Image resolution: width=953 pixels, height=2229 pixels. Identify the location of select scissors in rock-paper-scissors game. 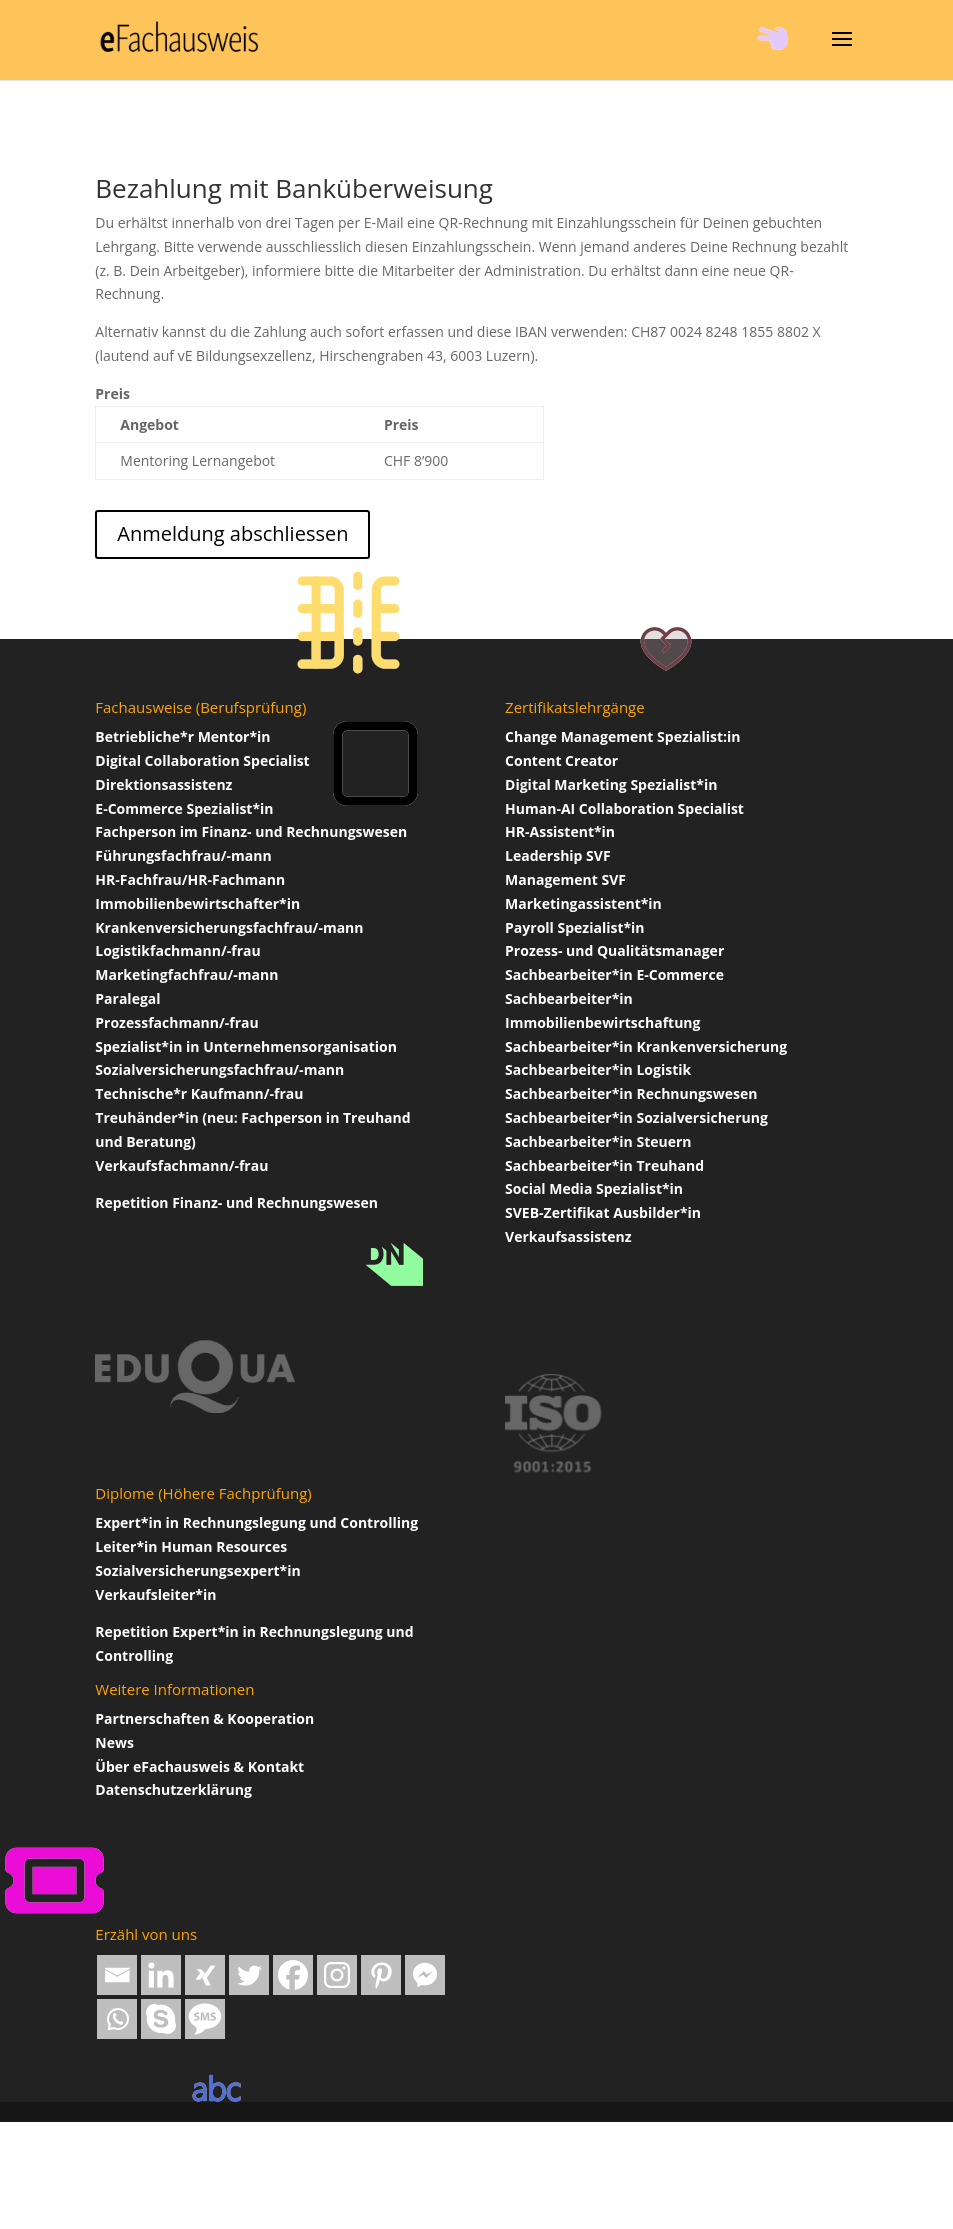
(772, 38).